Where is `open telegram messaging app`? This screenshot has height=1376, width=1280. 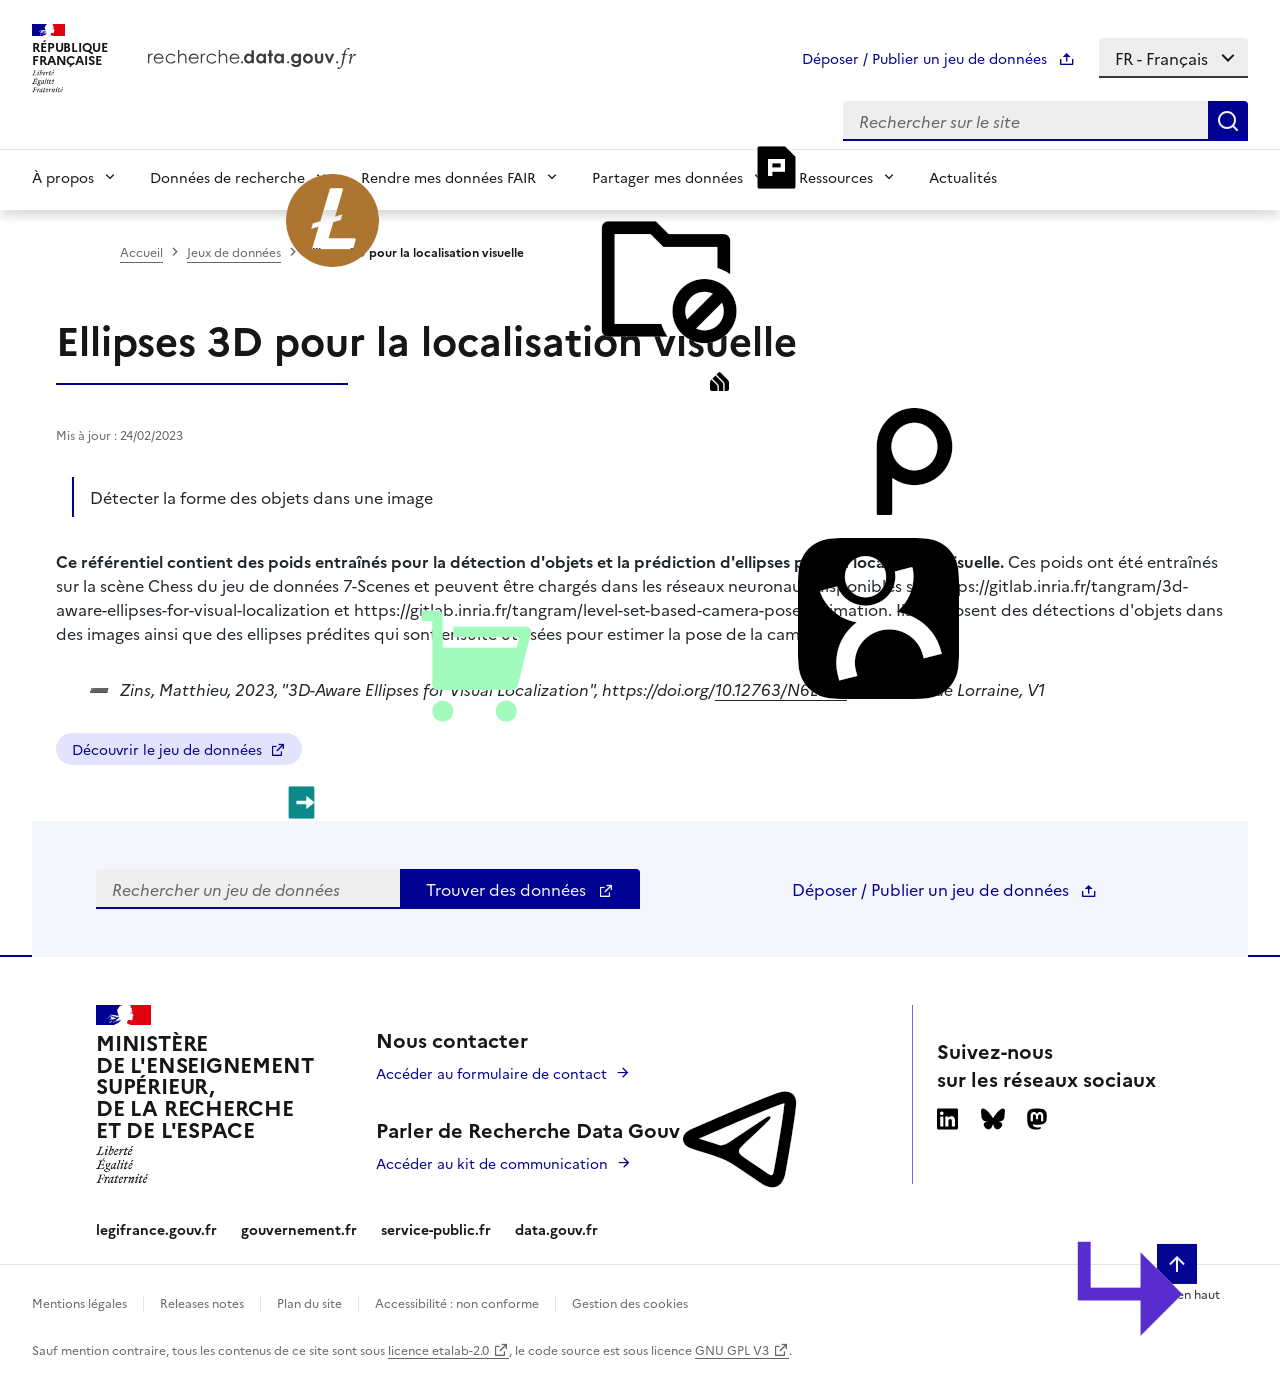 open telegram messaging app is located at coordinates (748, 1134).